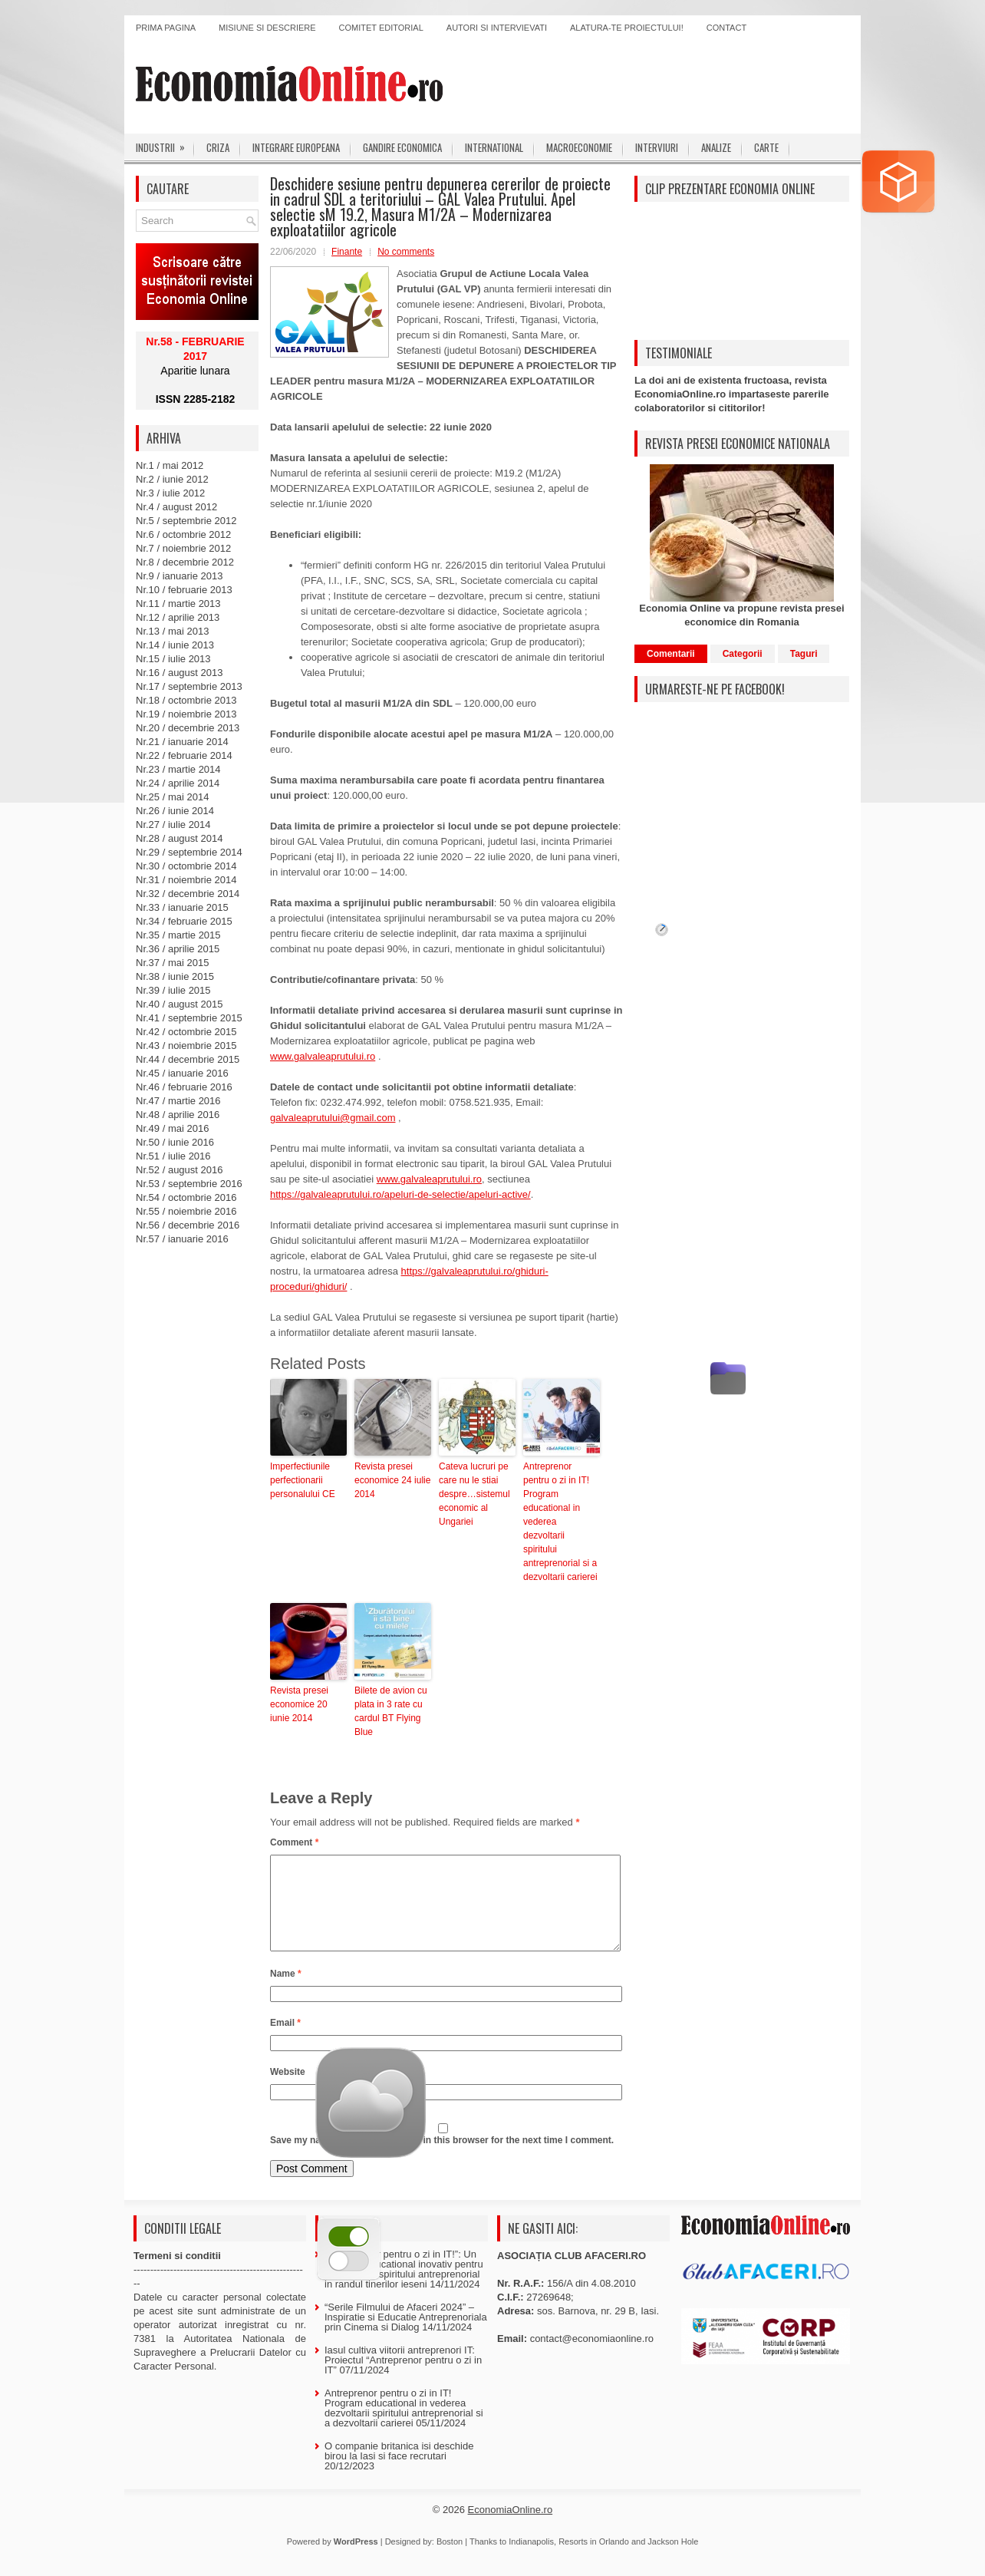 This screenshot has width=985, height=2576. I want to click on drop files here to add to folder, so click(728, 1378).